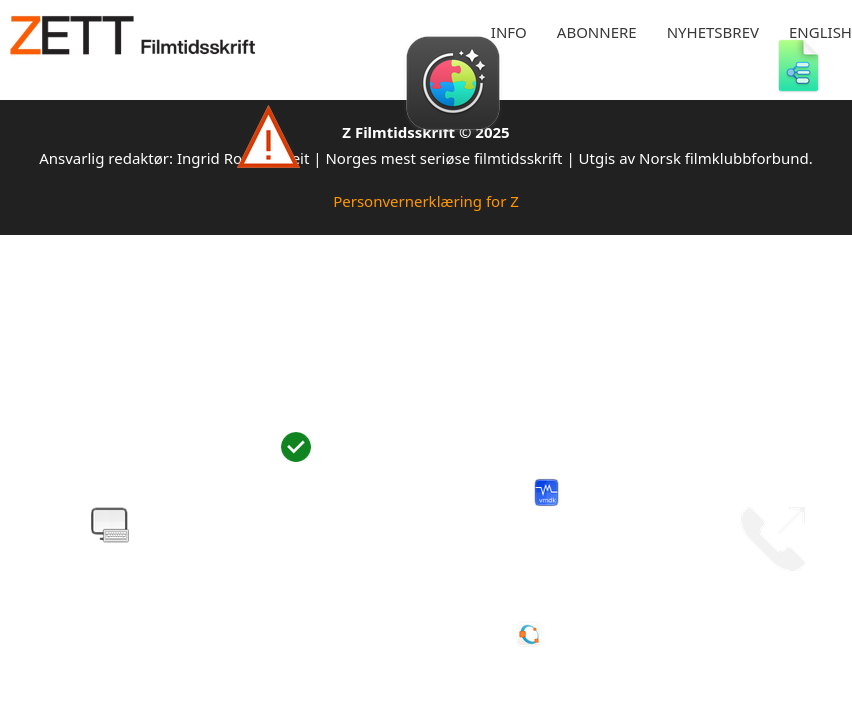 The height and width of the screenshot is (720, 852). Describe the element at coordinates (798, 66) in the screenshot. I see `minder mind-mapping file type` at that location.